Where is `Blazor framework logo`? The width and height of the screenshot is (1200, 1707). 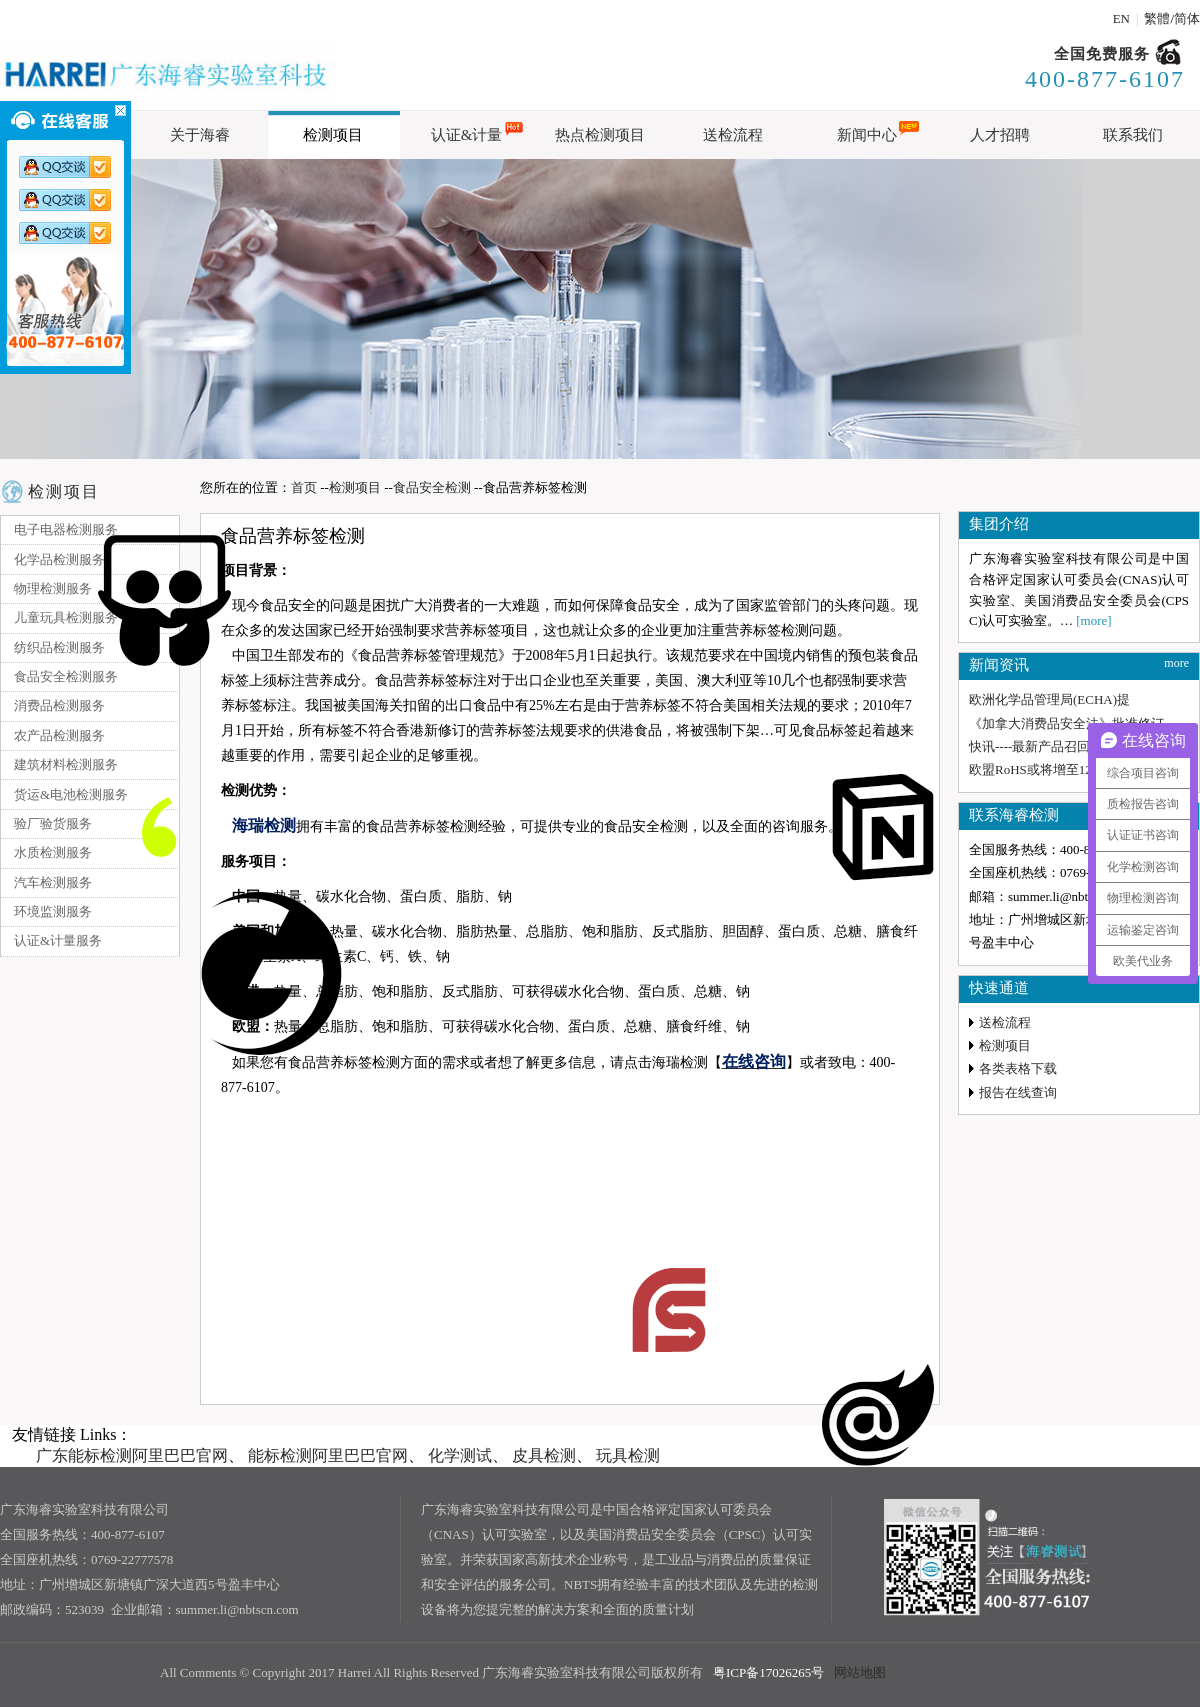 Blazor framework logo is located at coordinates (878, 1415).